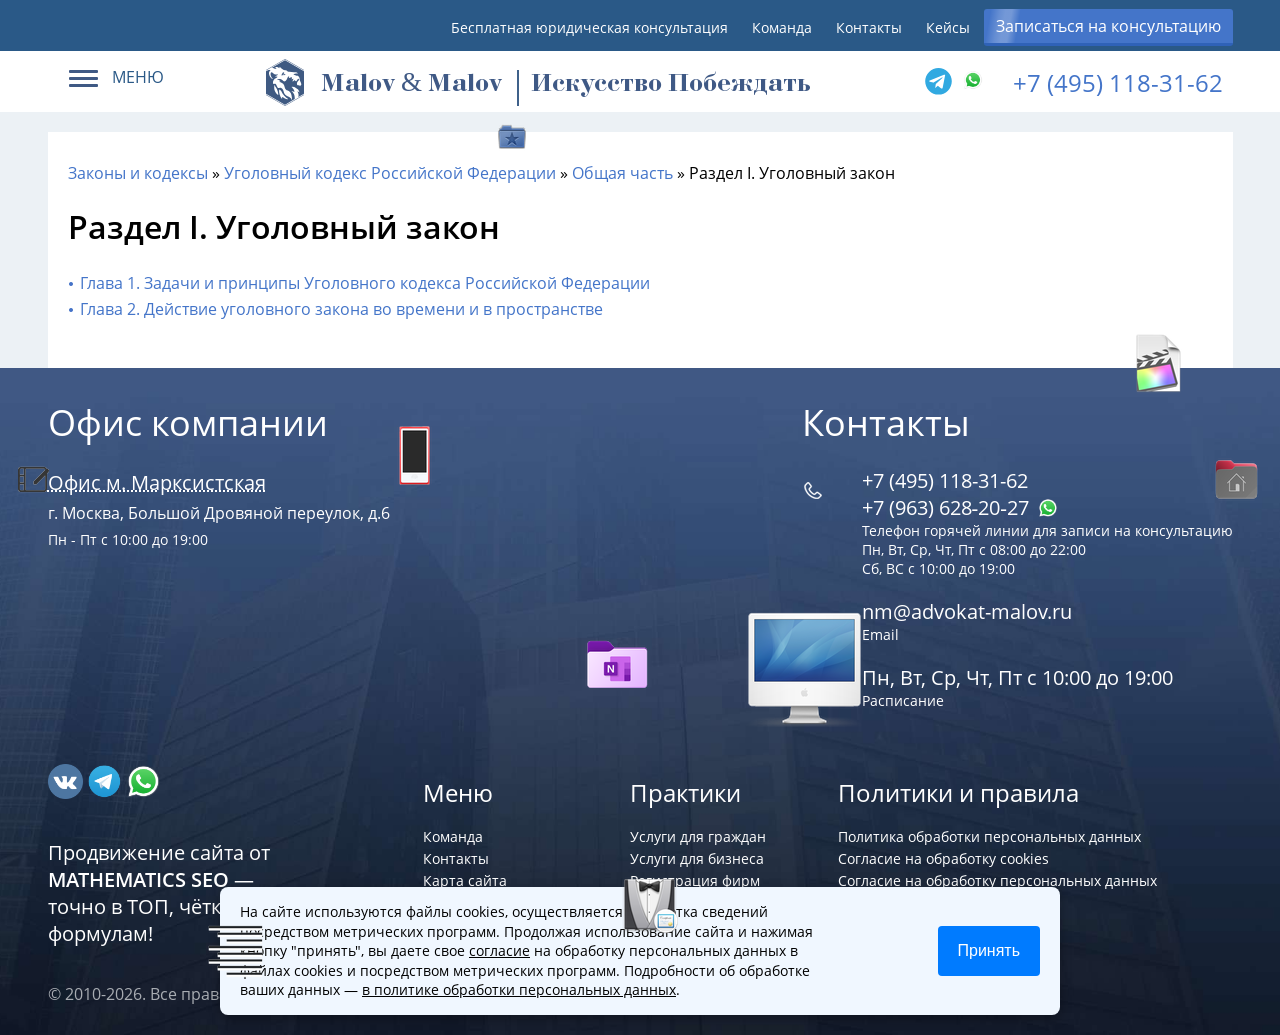 The width and height of the screenshot is (1280, 1035). What do you see at coordinates (512, 137) in the screenshot?
I see `access your favorites folder in the media library` at bounding box center [512, 137].